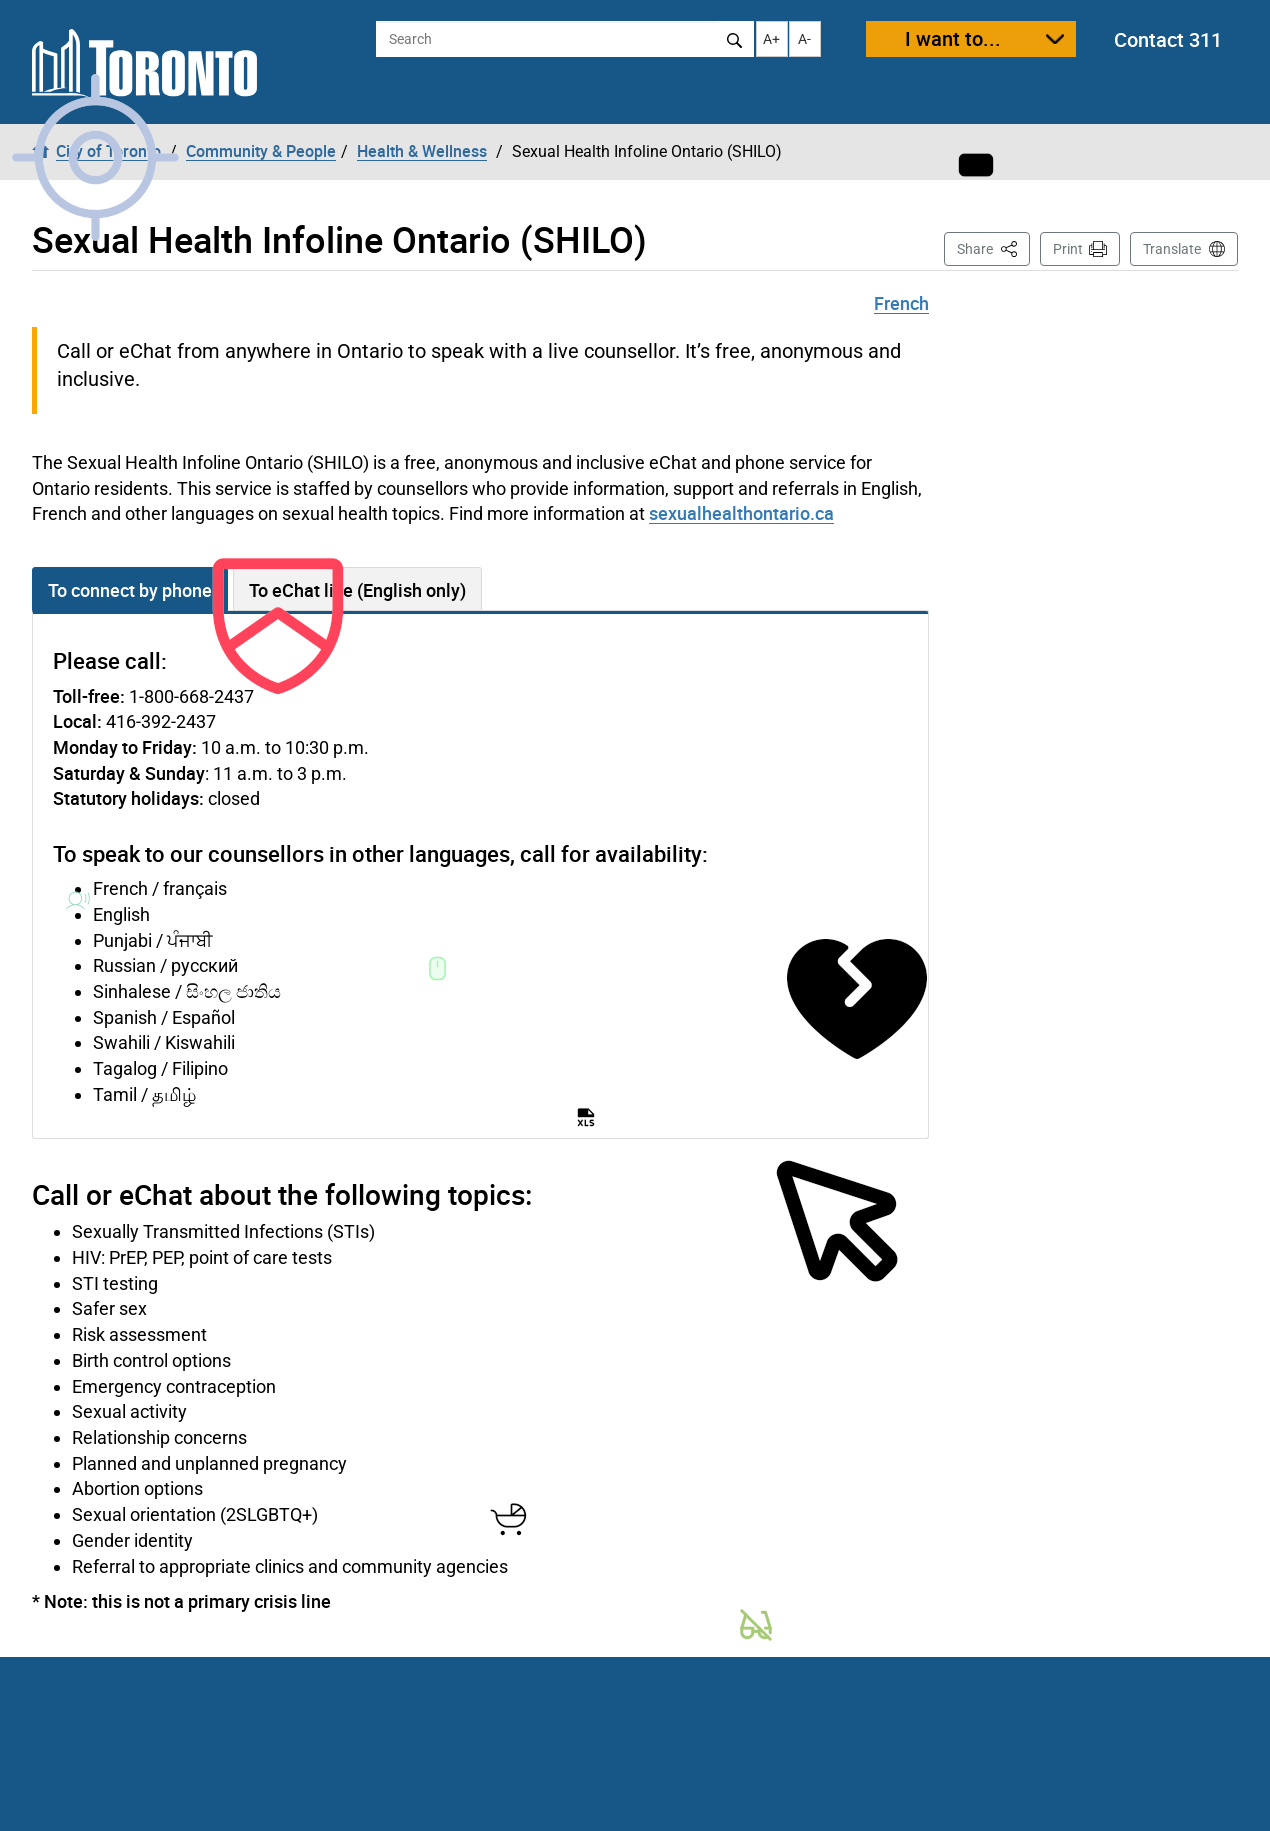 The width and height of the screenshot is (1270, 1831). Describe the element at coordinates (95, 157) in the screenshot. I see `center map on current location` at that location.